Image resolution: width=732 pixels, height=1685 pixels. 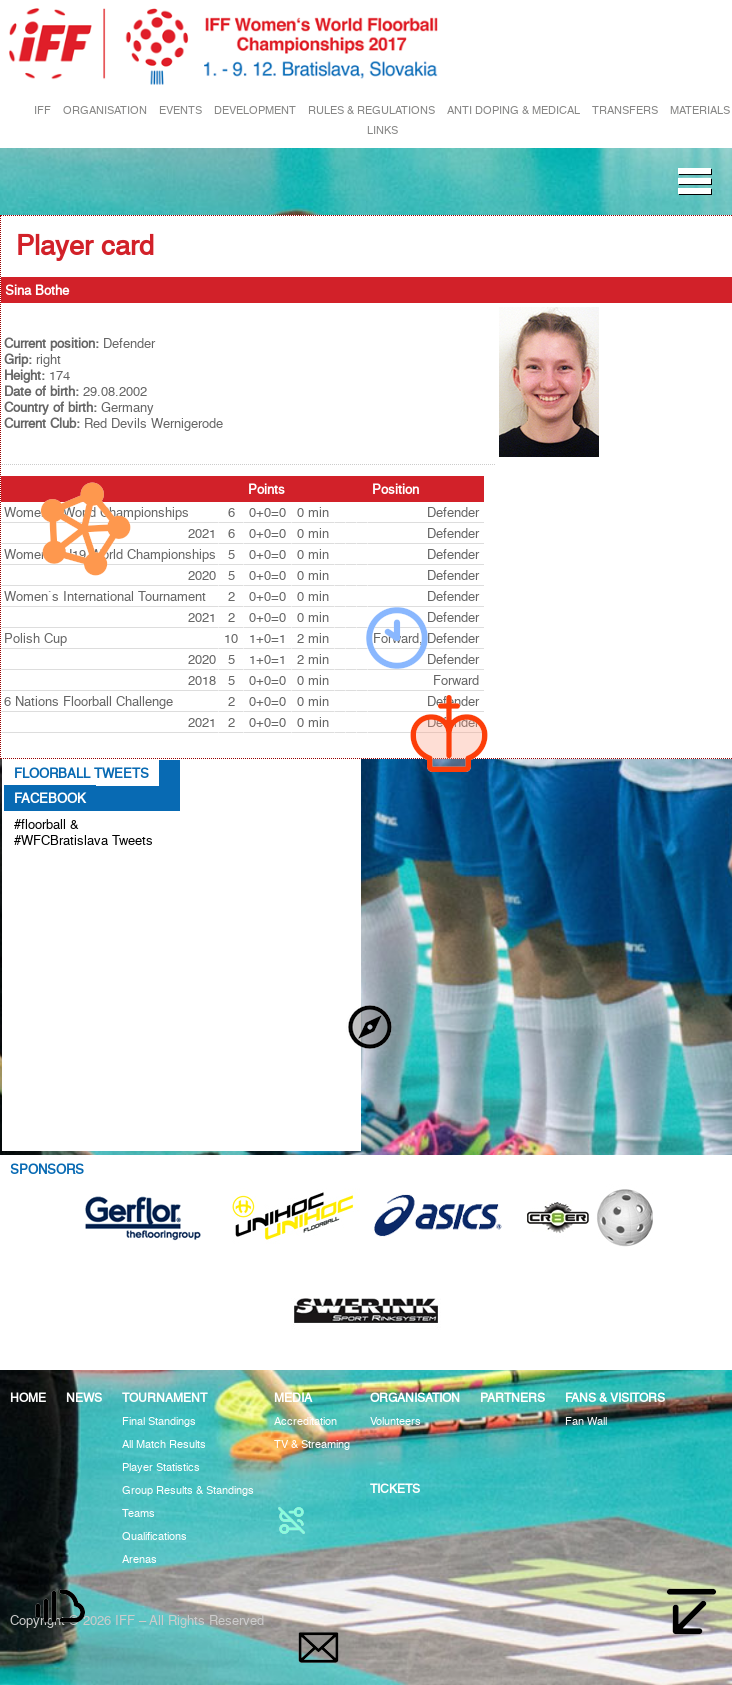 What do you see at coordinates (84, 529) in the screenshot?
I see `connect to the fediverse network` at bounding box center [84, 529].